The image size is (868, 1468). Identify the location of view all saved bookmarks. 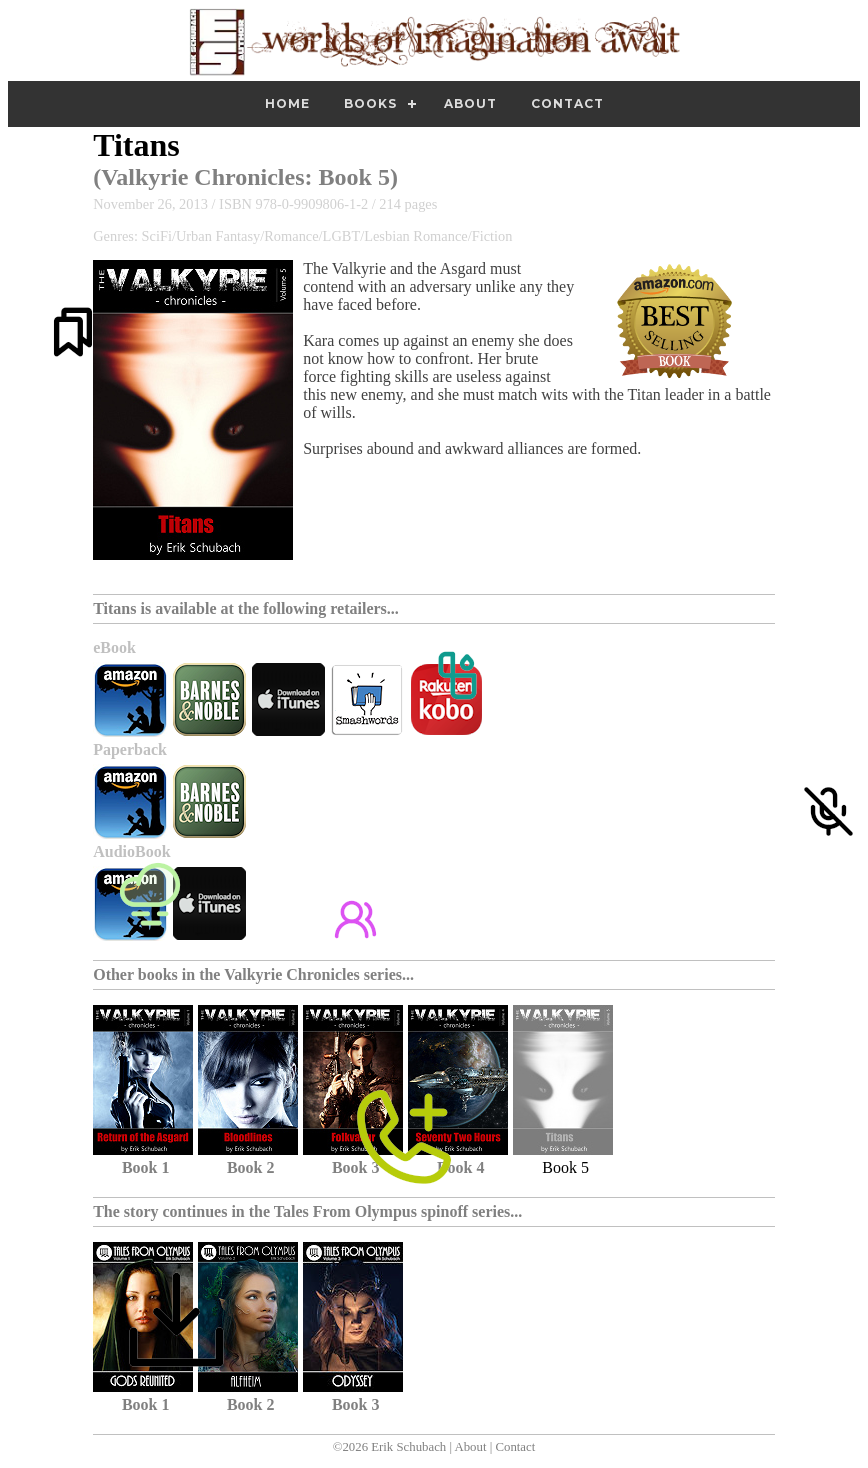
(73, 332).